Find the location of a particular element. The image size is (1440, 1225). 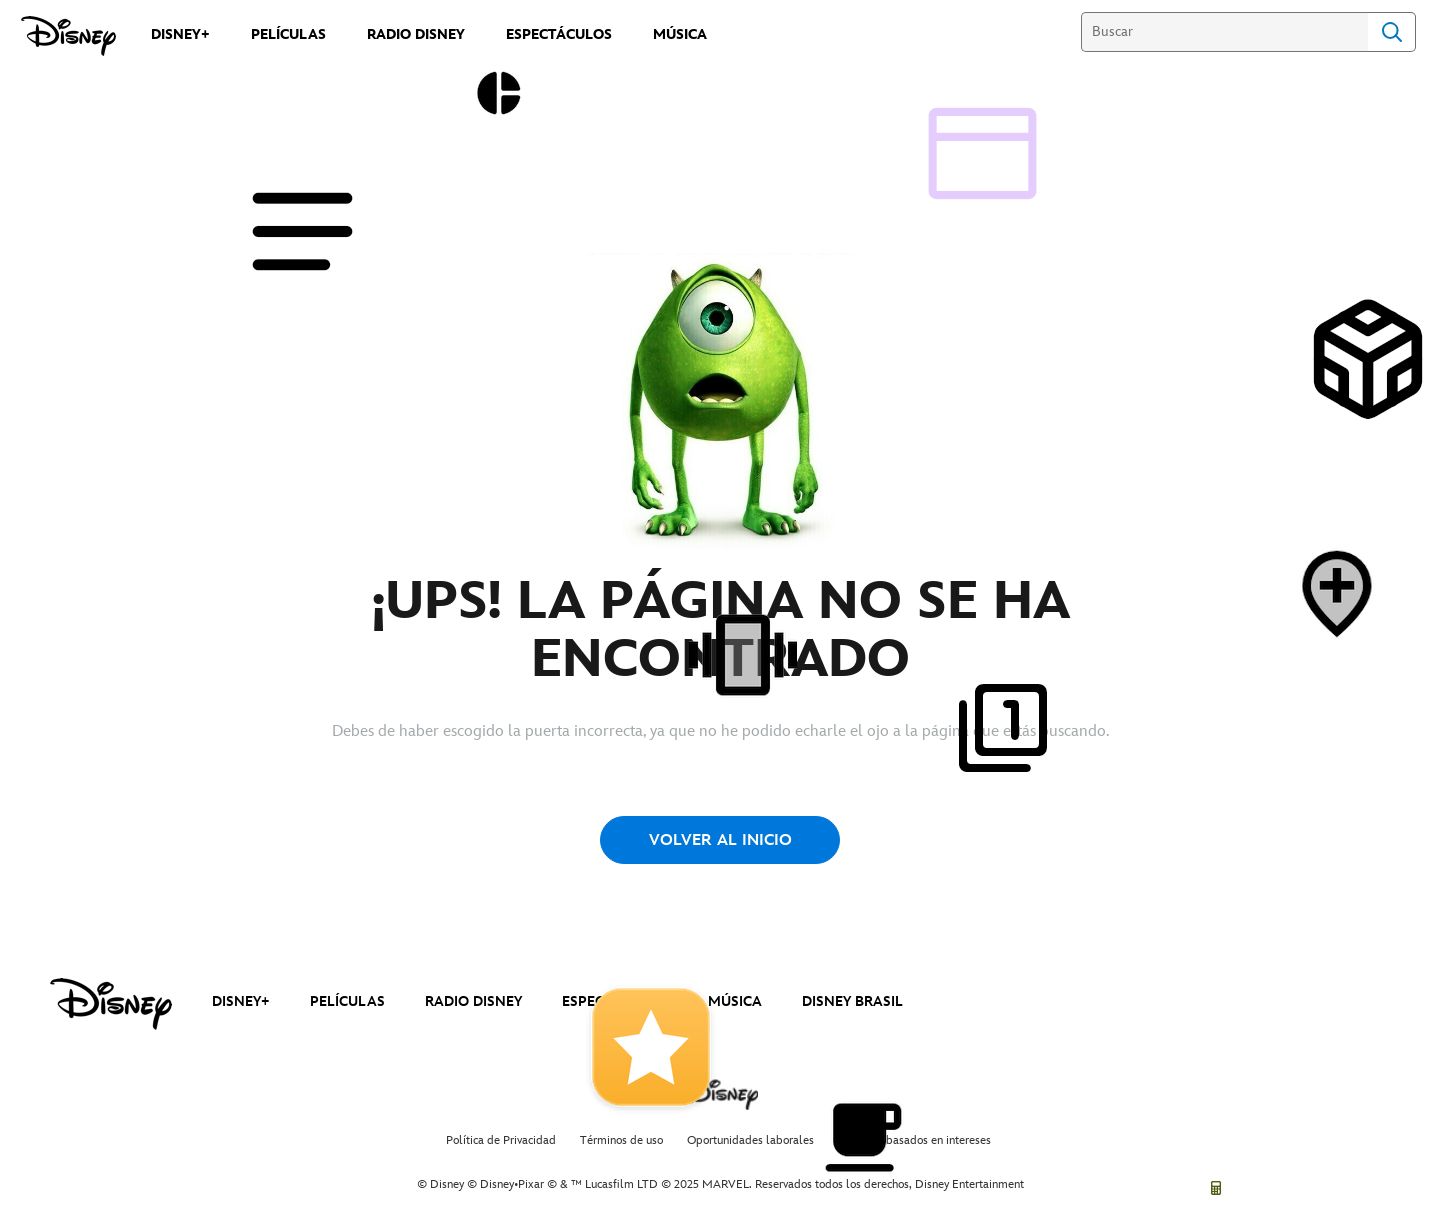

view featured applications is located at coordinates (651, 1047).